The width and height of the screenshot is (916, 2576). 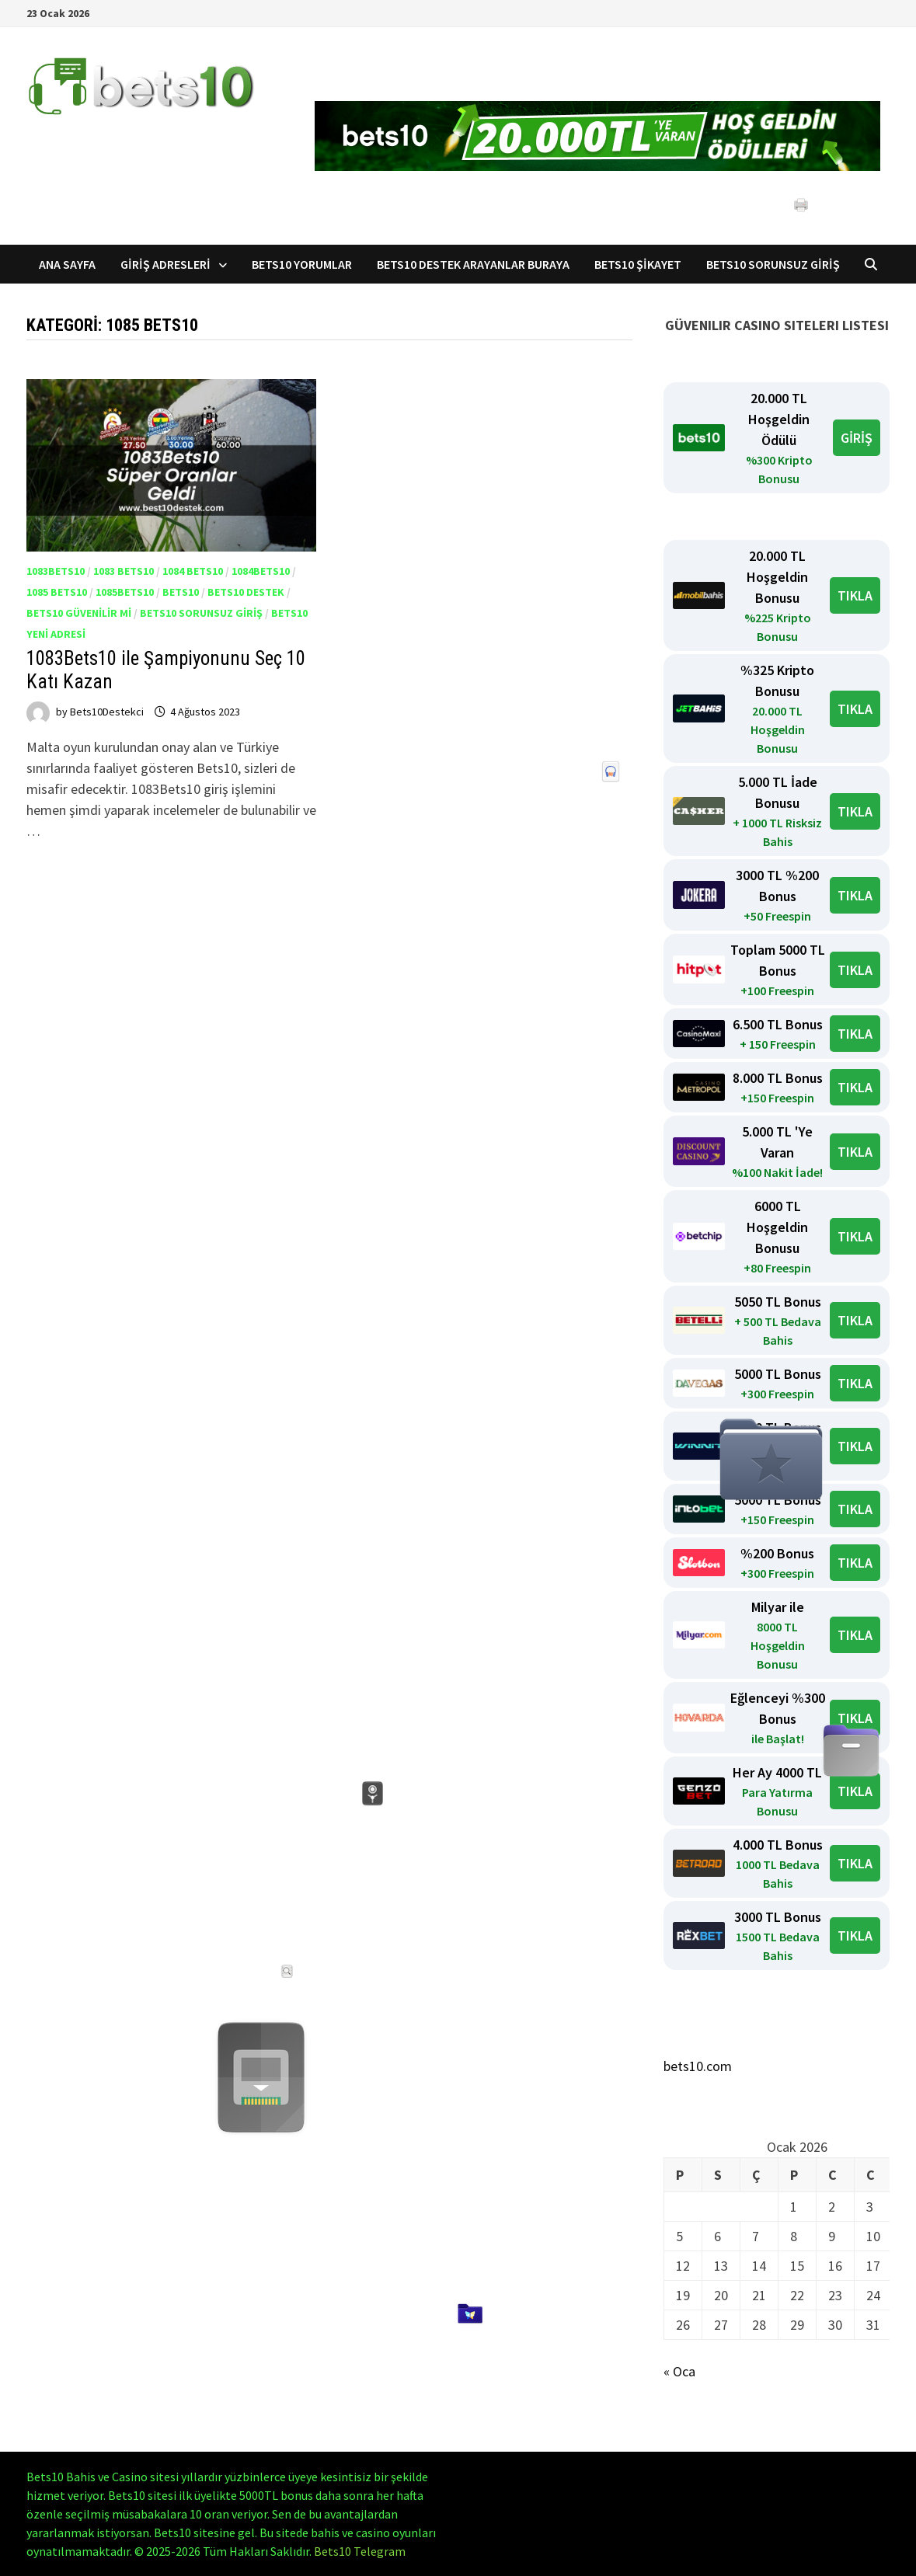 I want to click on print the current document, so click(x=801, y=205).